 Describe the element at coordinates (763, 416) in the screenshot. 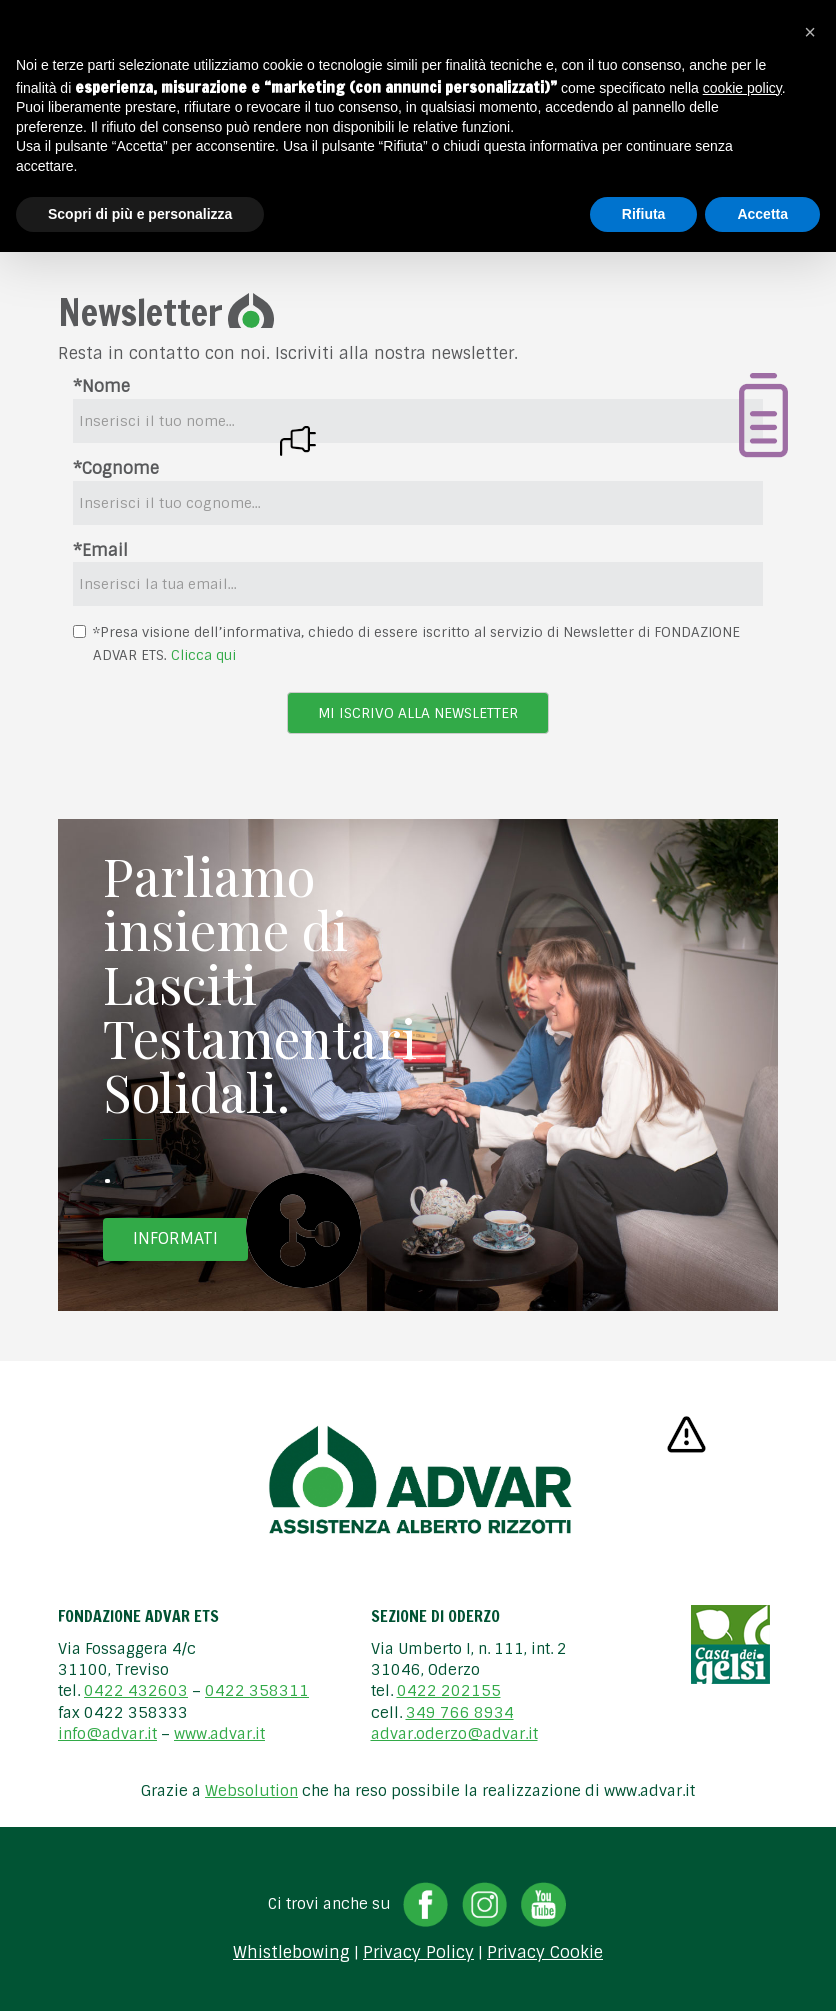

I see `indicates high battery level` at that location.